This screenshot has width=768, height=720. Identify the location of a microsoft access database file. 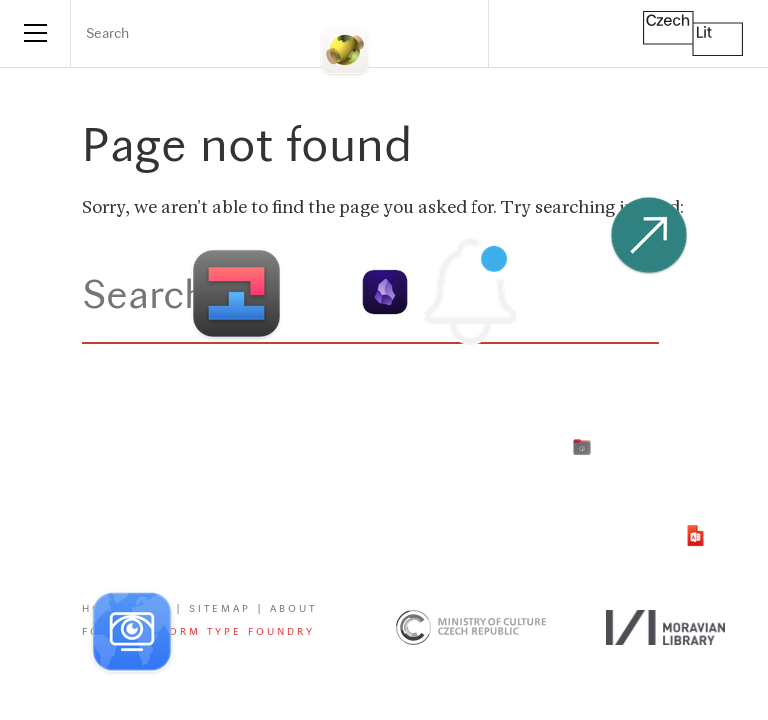
(695, 535).